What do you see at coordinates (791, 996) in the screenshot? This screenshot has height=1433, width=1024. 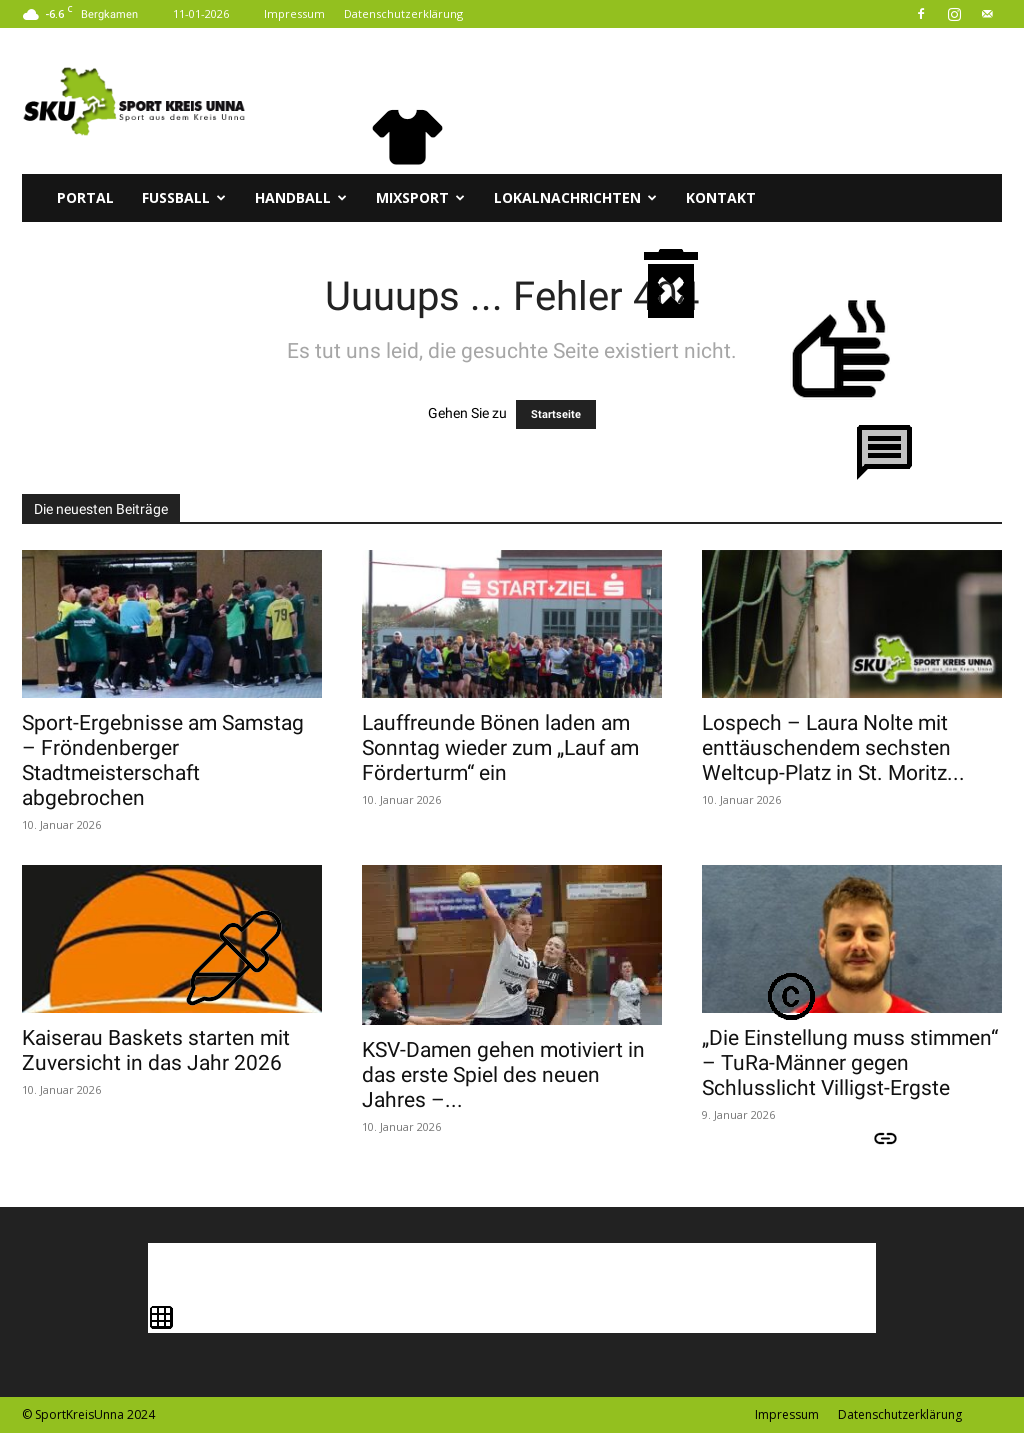 I see `view copyright information` at bounding box center [791, 996].